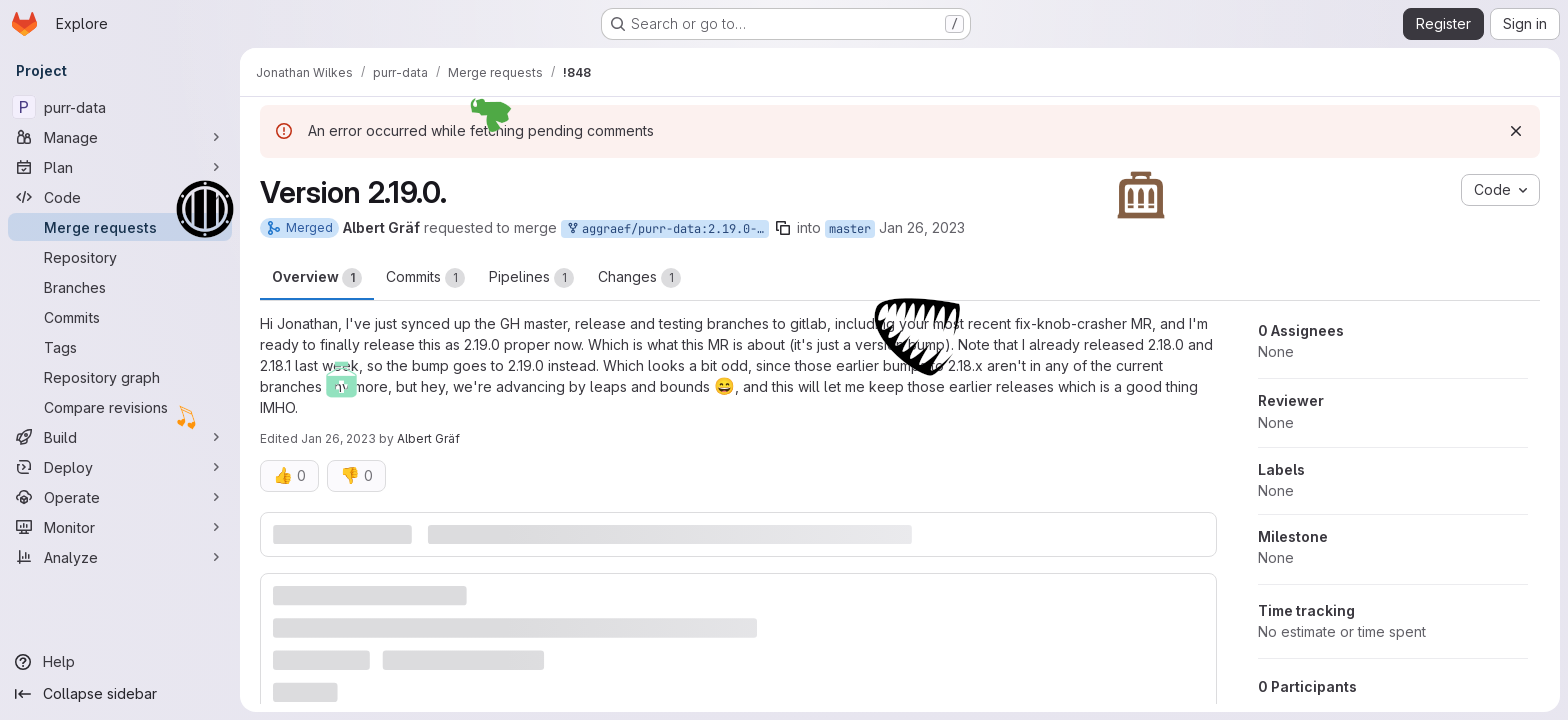 The image size is (1568, 720). I want to click on select venezuela as your country or region, so click(491, 115).